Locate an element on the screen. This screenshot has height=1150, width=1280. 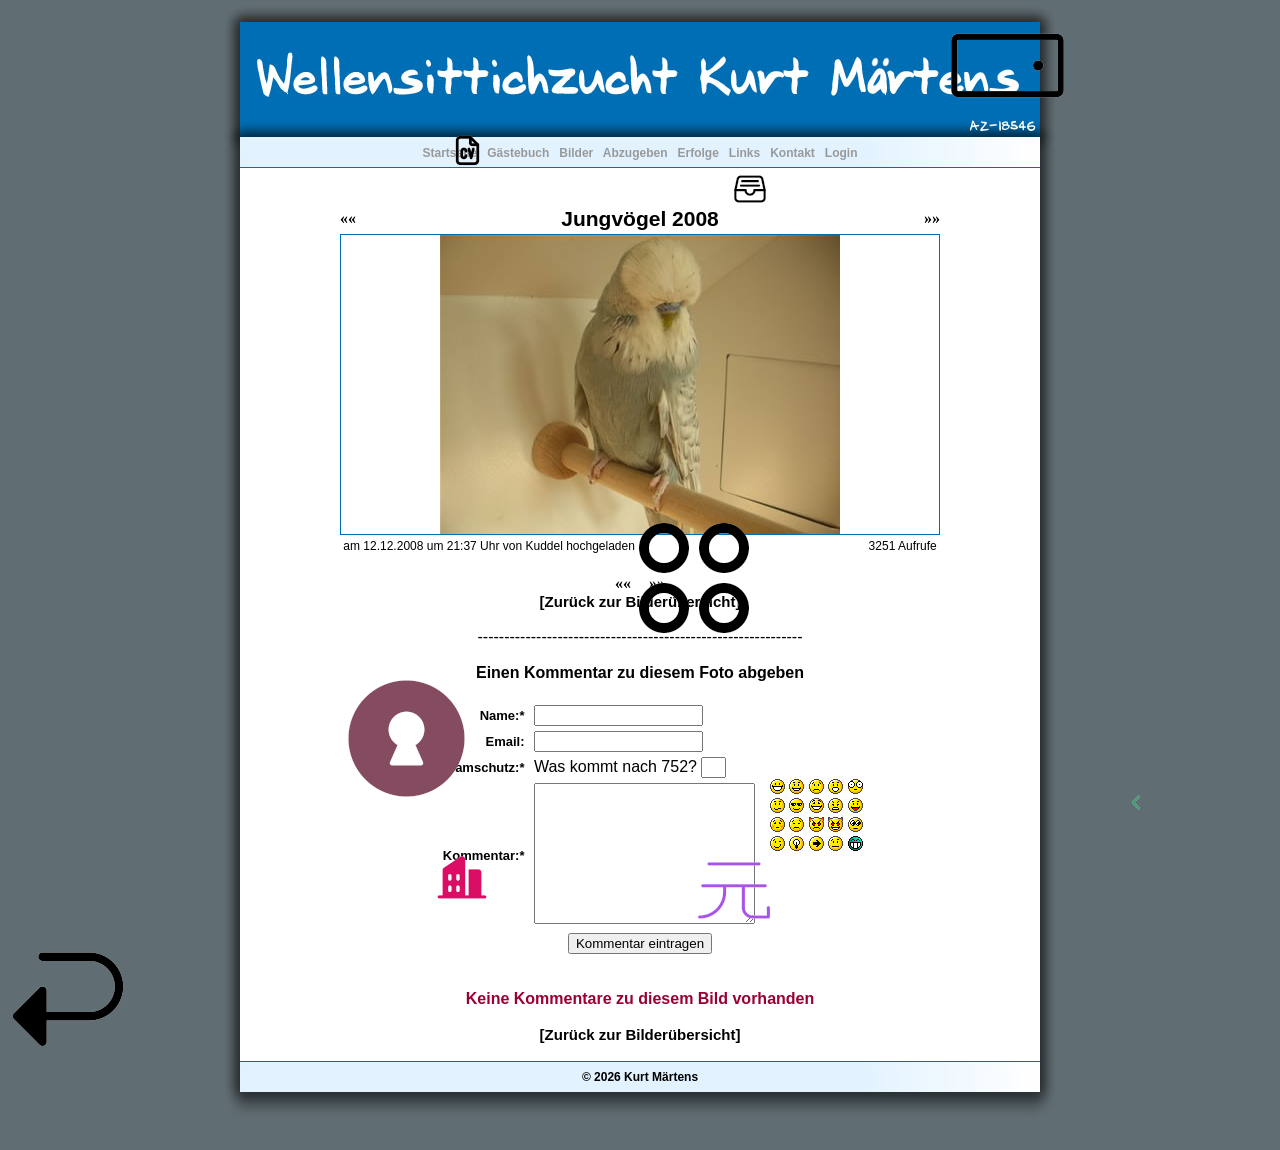
access storage or disk drive settings is located at coordinates (1007, 65).